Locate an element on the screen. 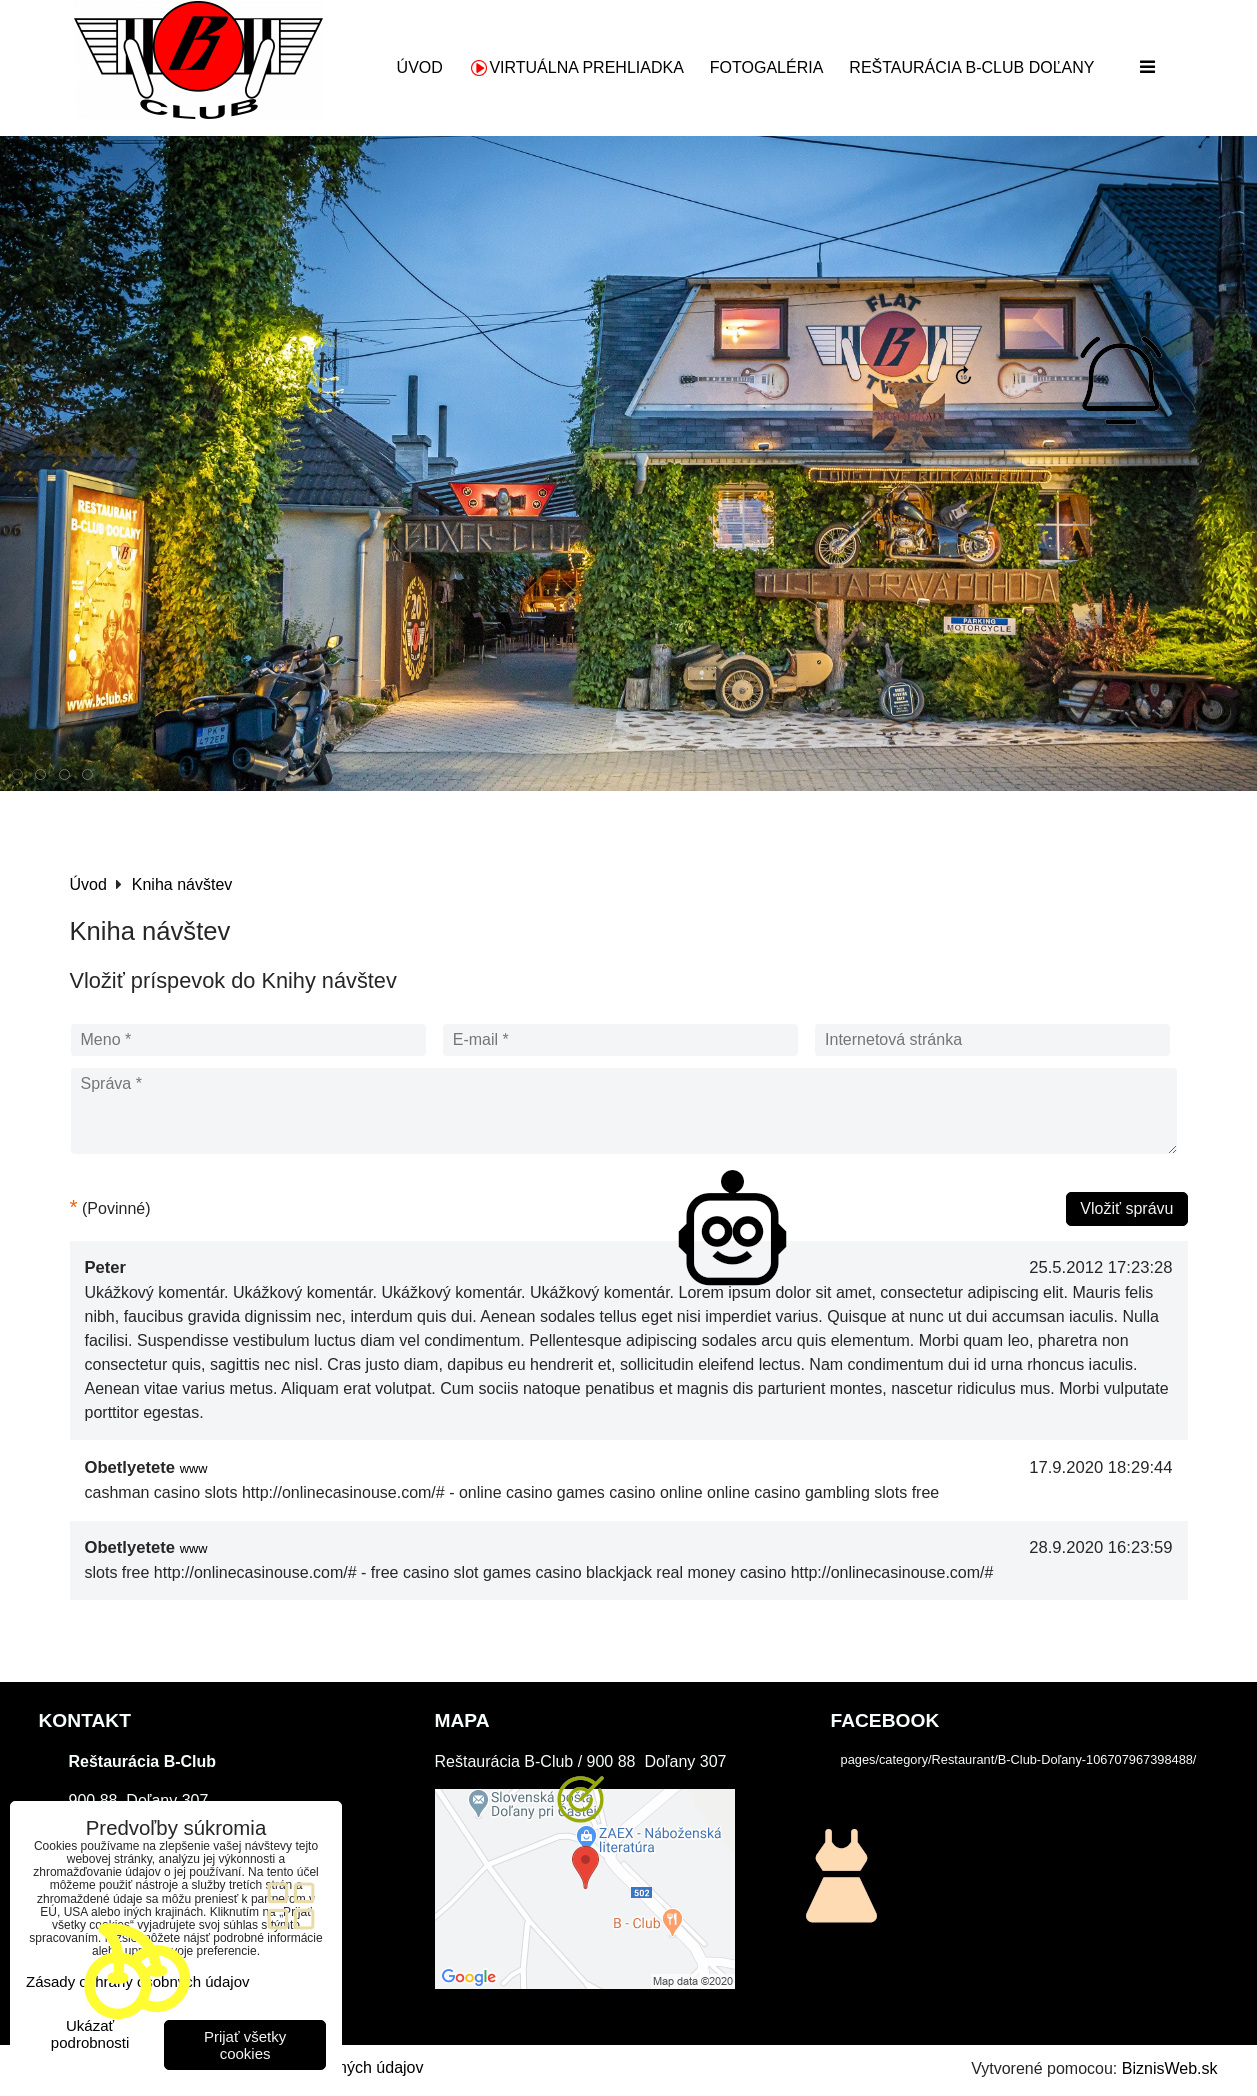 Image resolution: width=1257 pixels, height=2096 pixels. new notification alert is located at coordinates (1121, 382).